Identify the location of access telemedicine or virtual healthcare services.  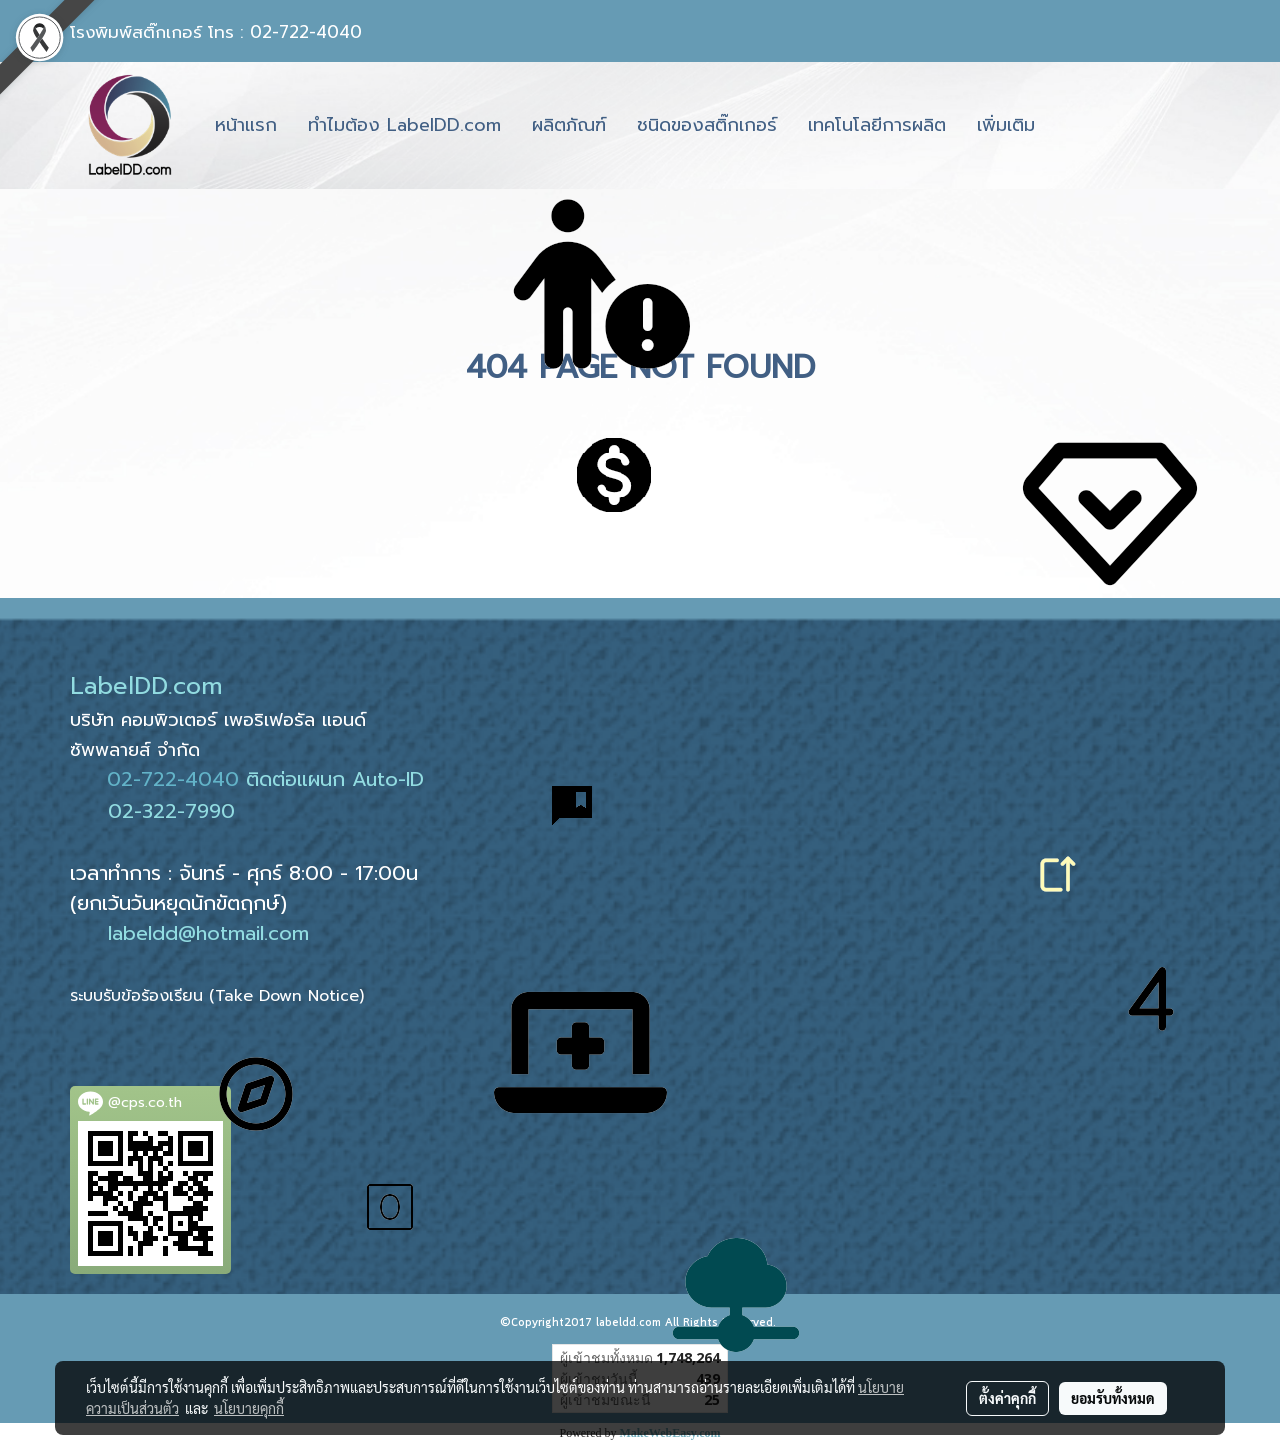
(580, 1052).